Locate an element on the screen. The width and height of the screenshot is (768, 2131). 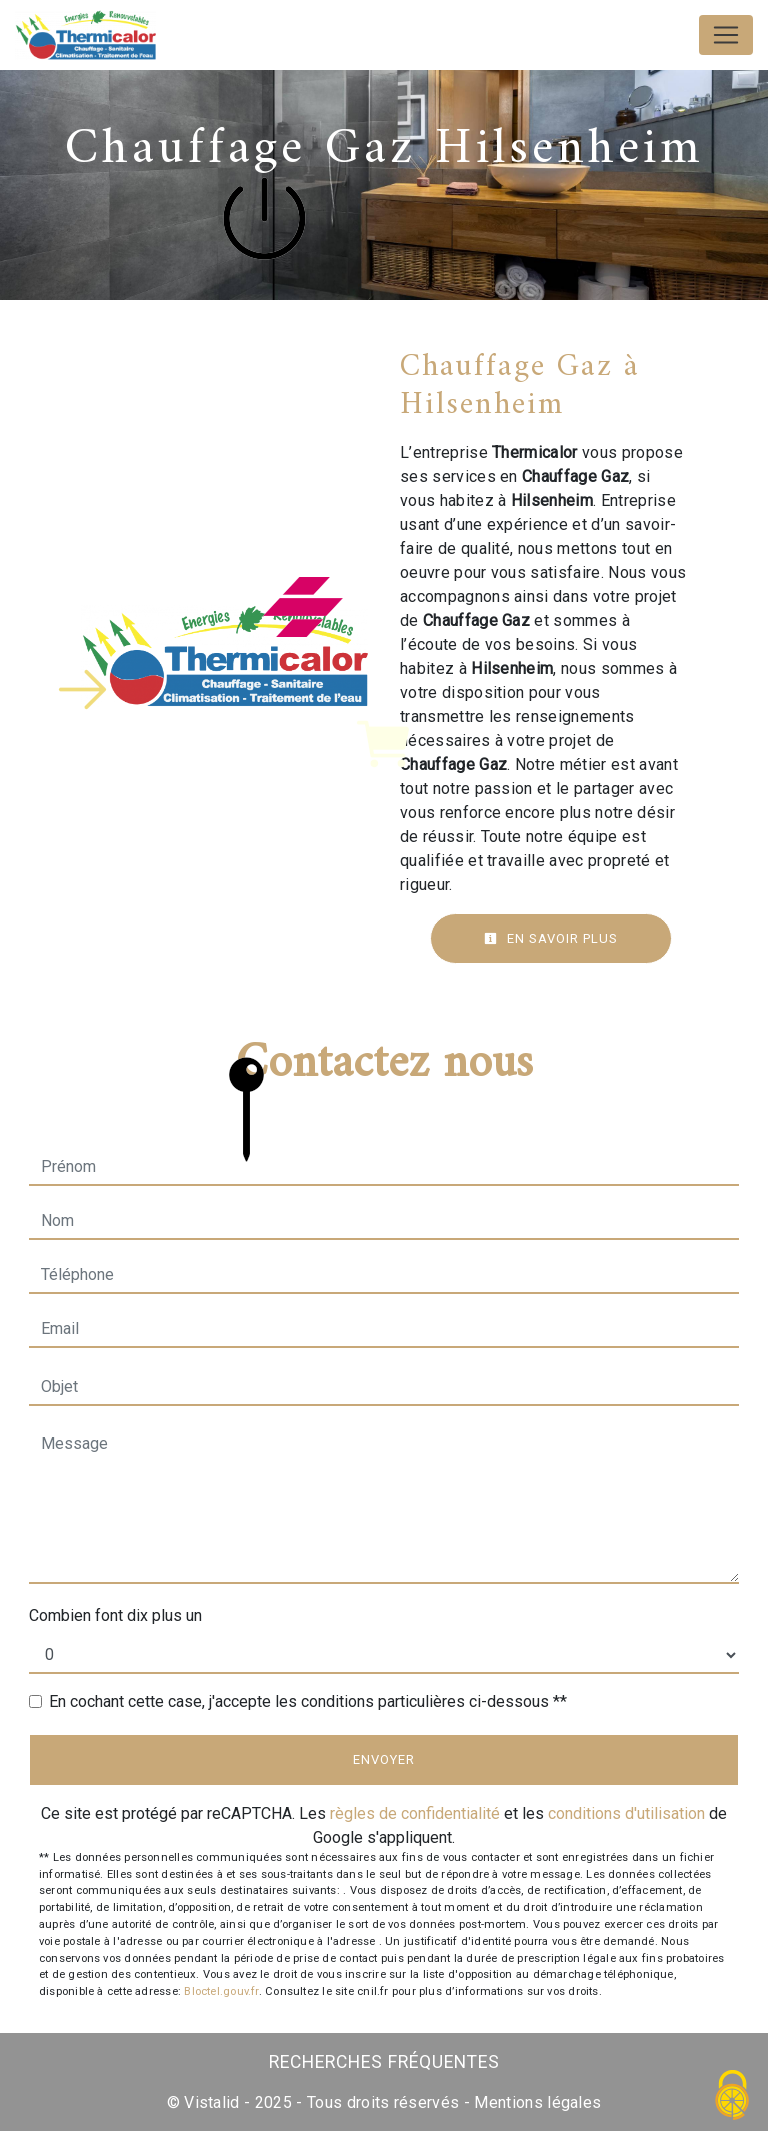
stencil framework logo is located at coordinates (303, 607).